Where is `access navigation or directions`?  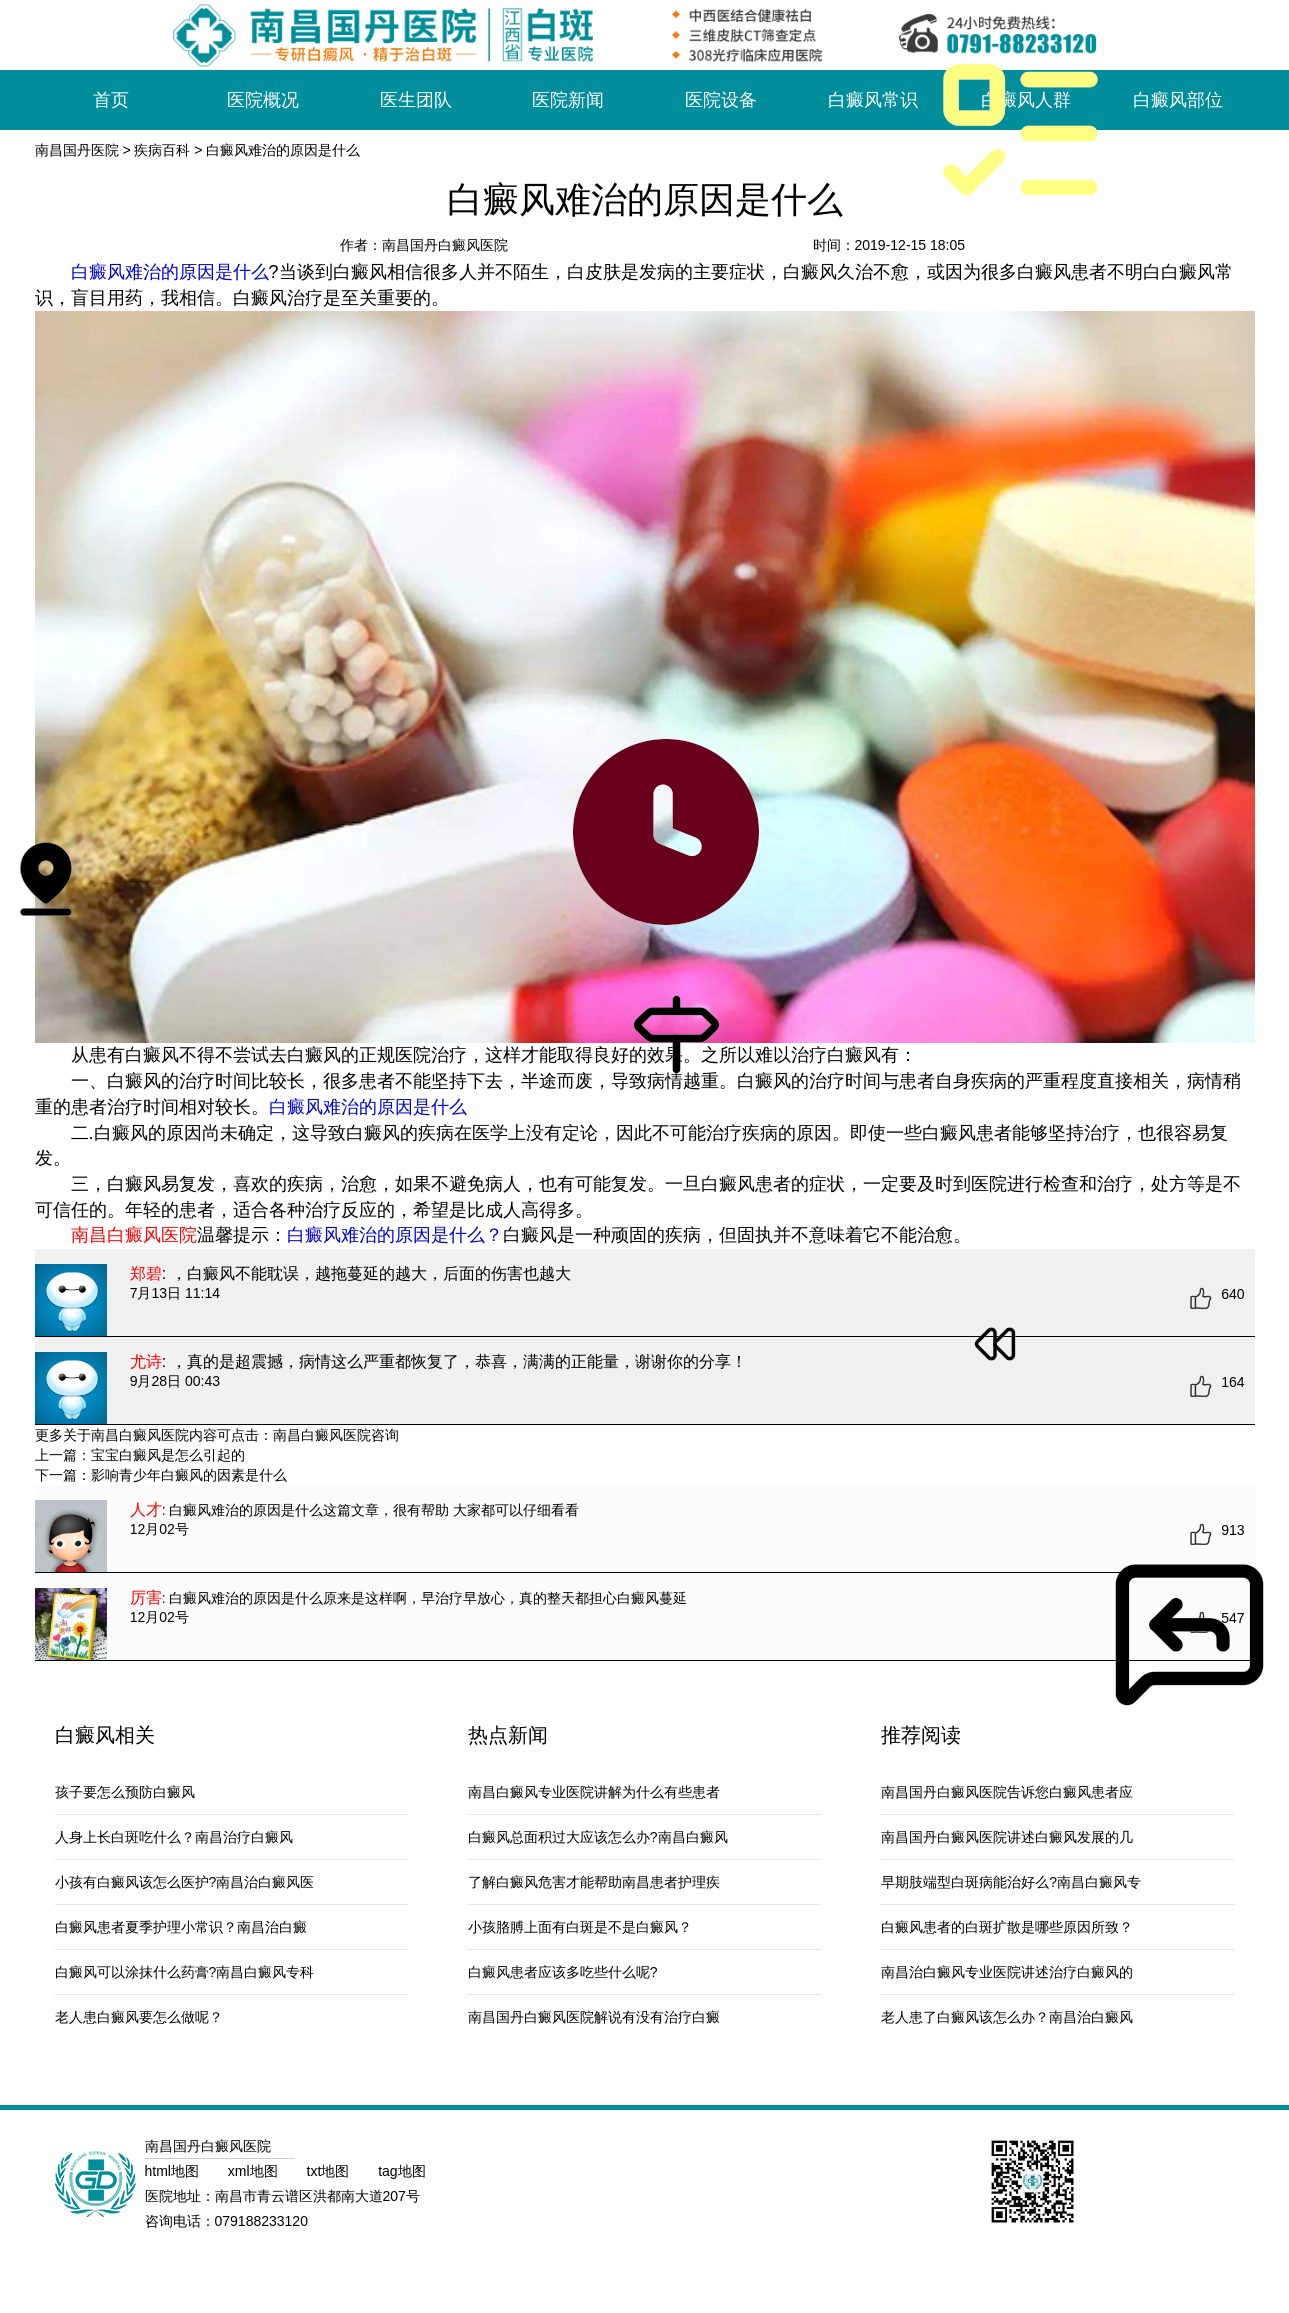
access navigation or directions is located at coordinates (676, 1034).